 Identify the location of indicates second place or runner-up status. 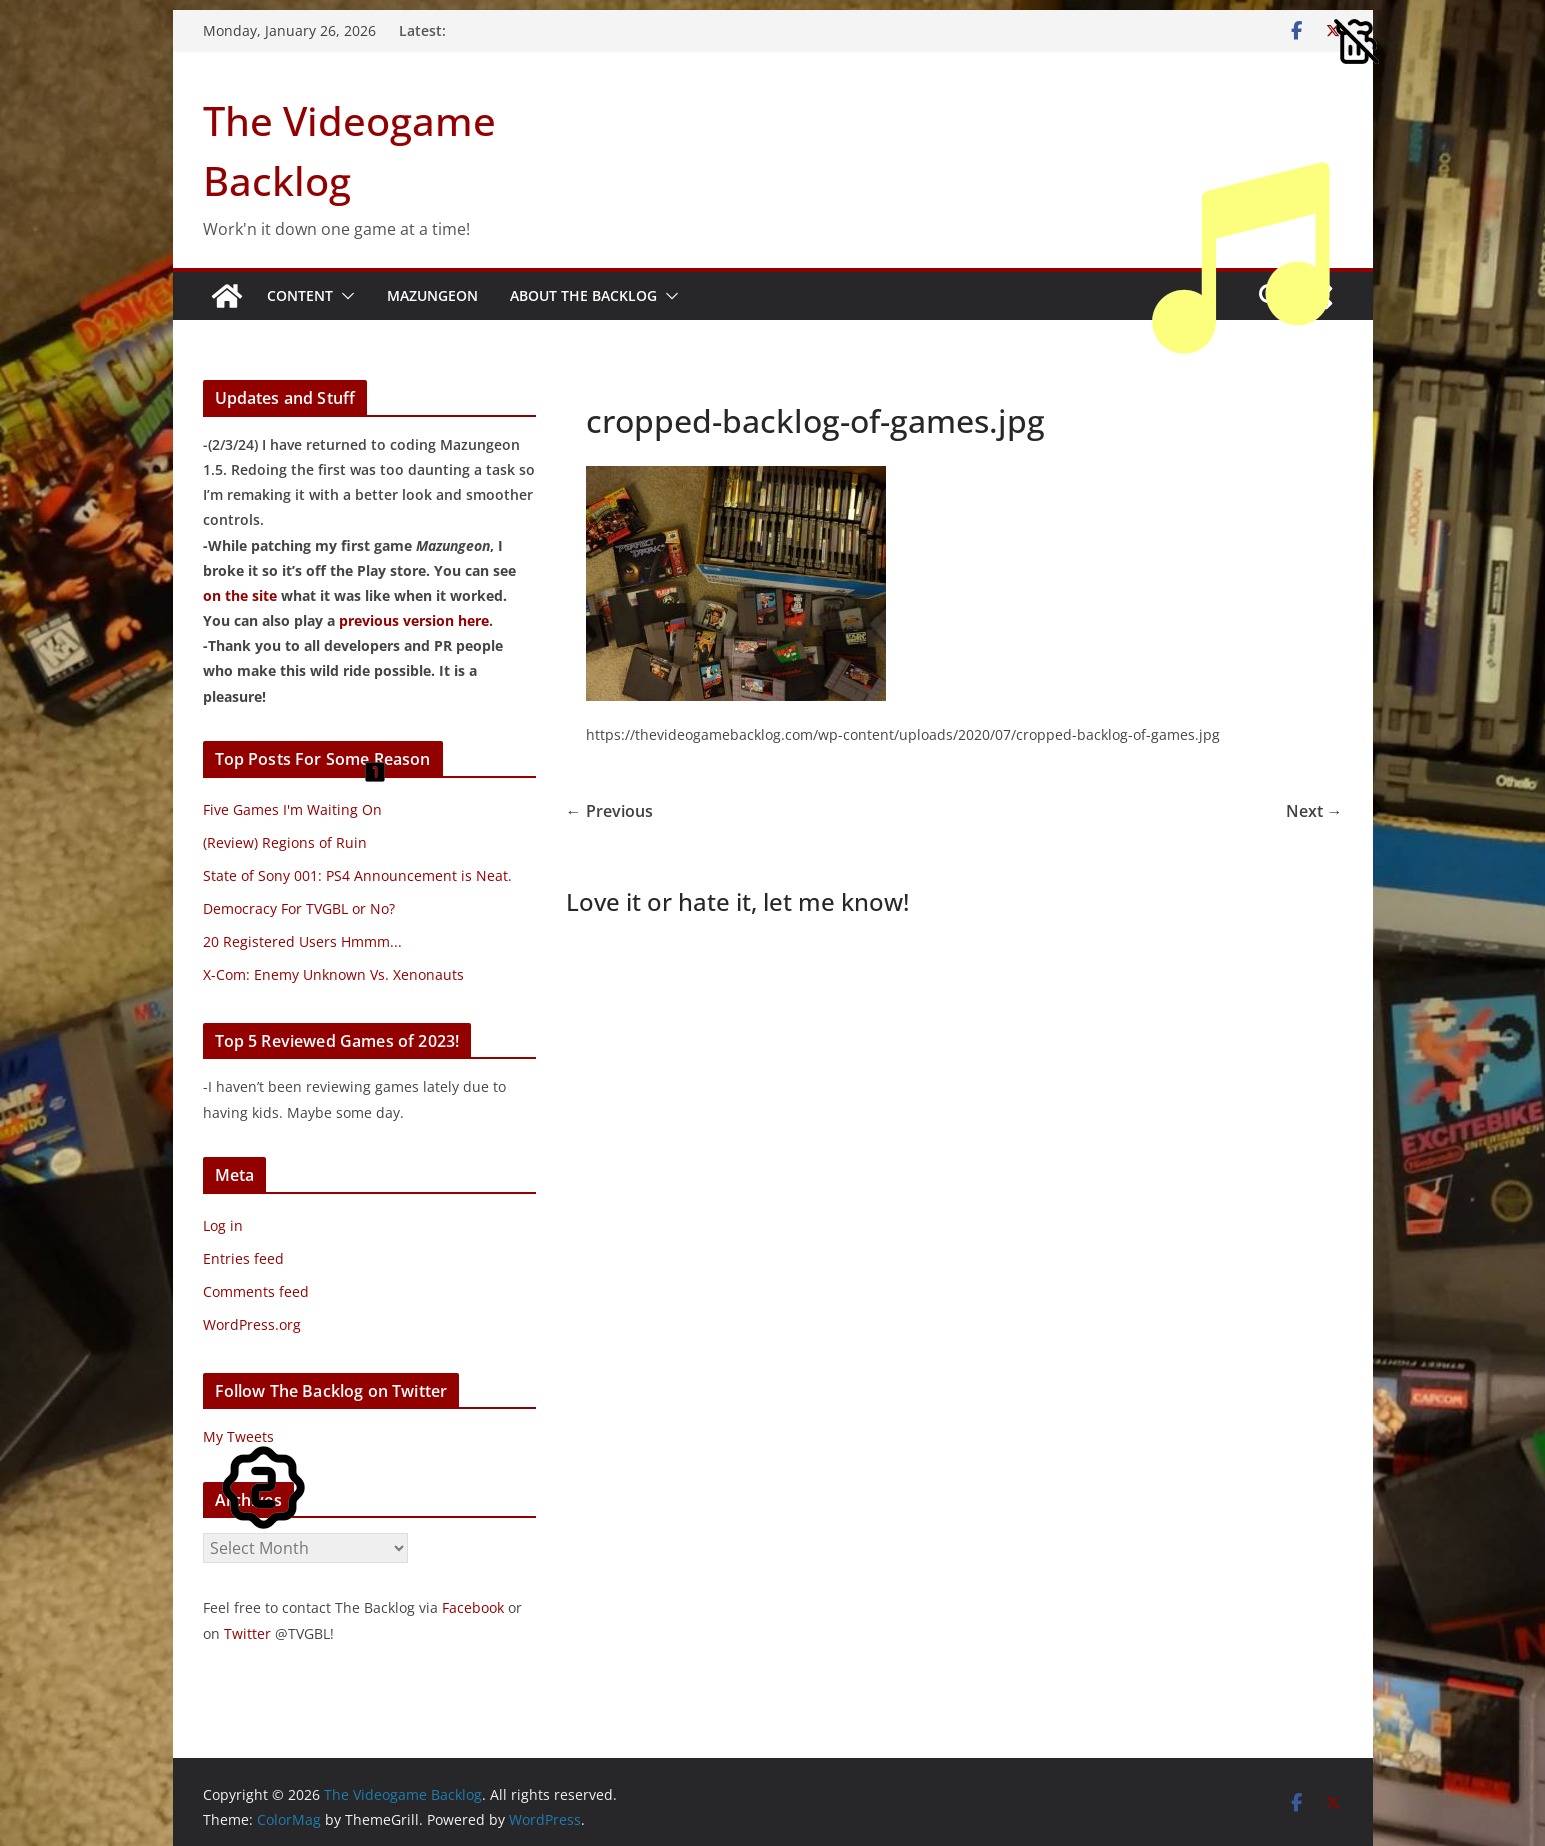
(263, 1487).